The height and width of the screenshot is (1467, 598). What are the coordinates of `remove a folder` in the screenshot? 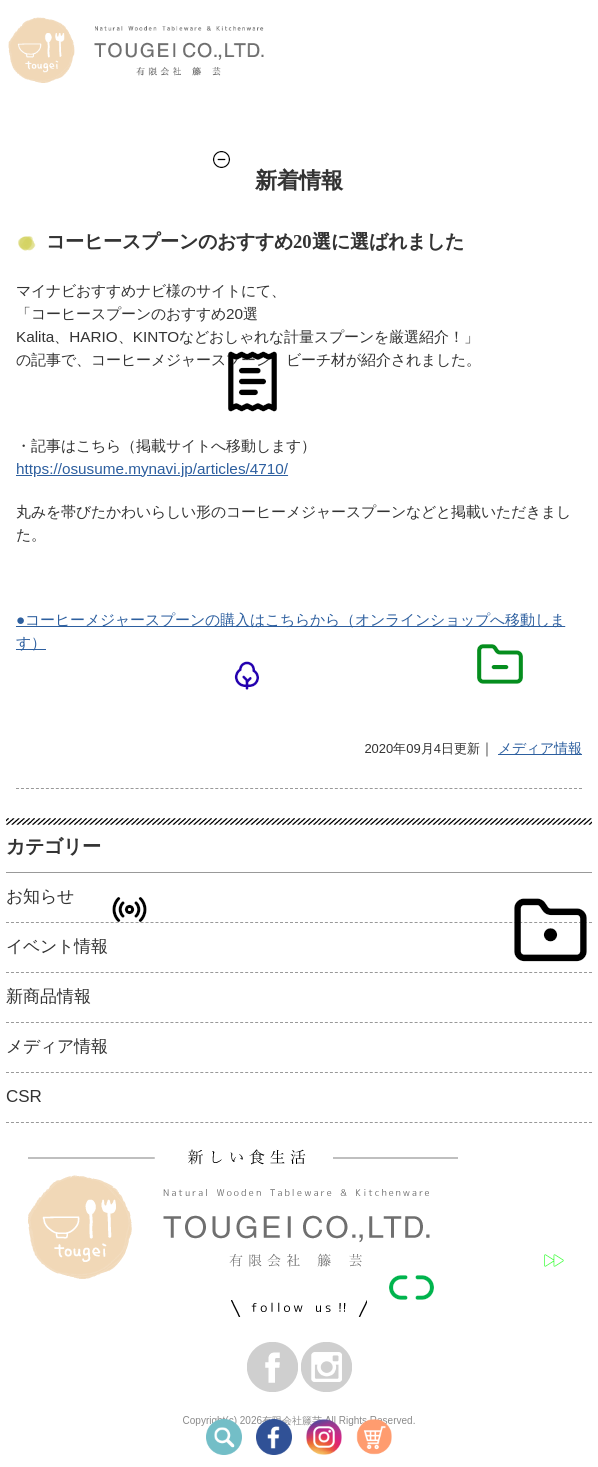 It's located at (500, 665).